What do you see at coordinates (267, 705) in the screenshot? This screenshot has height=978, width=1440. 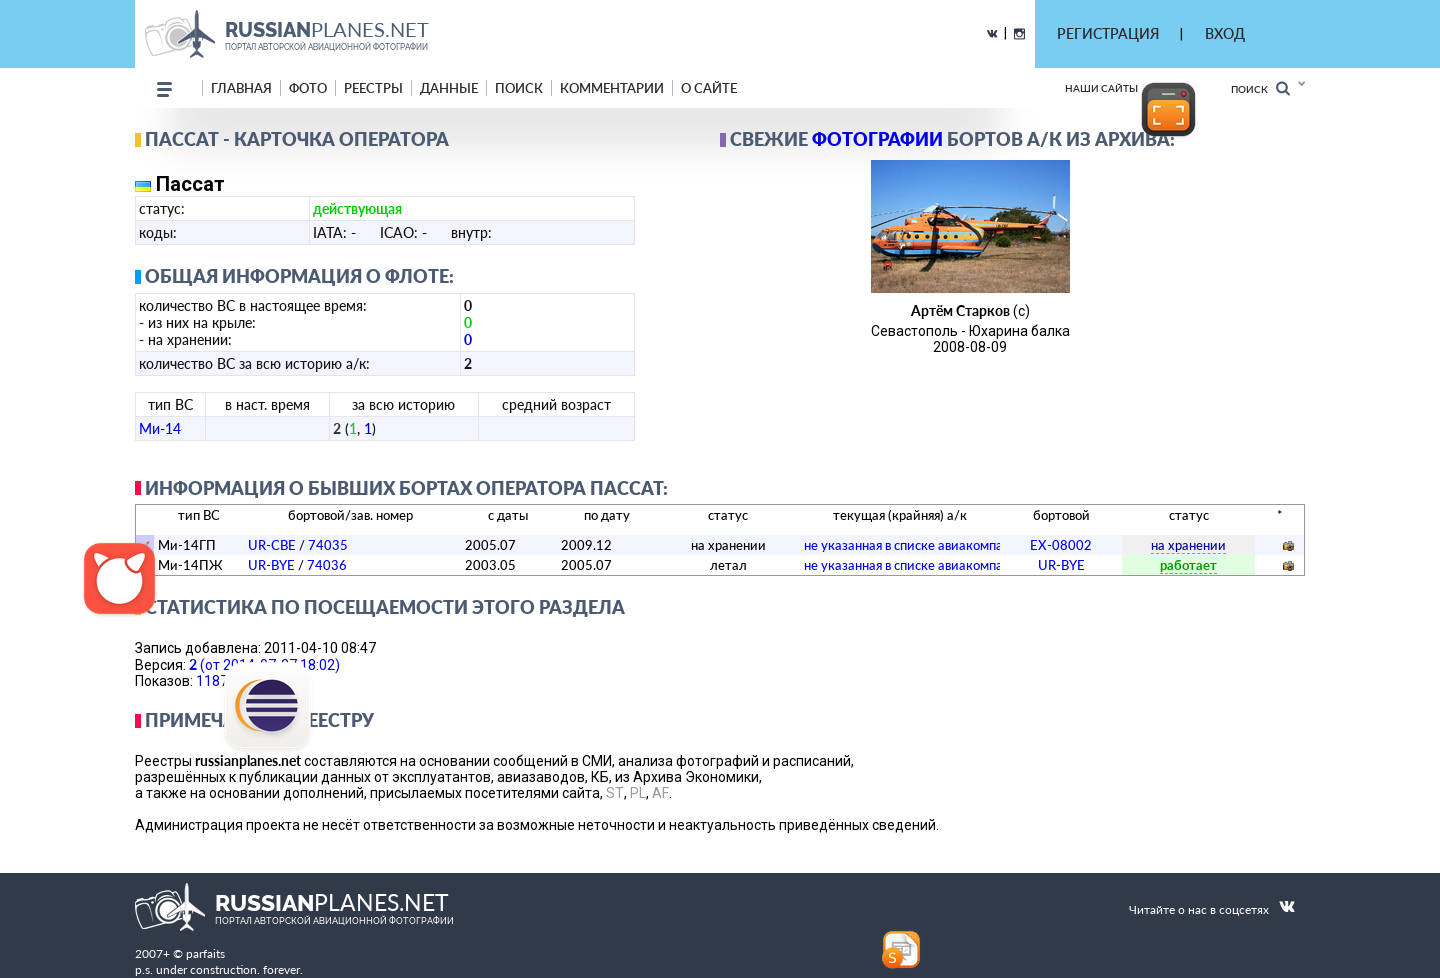 I see `open eclipse IDE` at bounding box center [267, 705].